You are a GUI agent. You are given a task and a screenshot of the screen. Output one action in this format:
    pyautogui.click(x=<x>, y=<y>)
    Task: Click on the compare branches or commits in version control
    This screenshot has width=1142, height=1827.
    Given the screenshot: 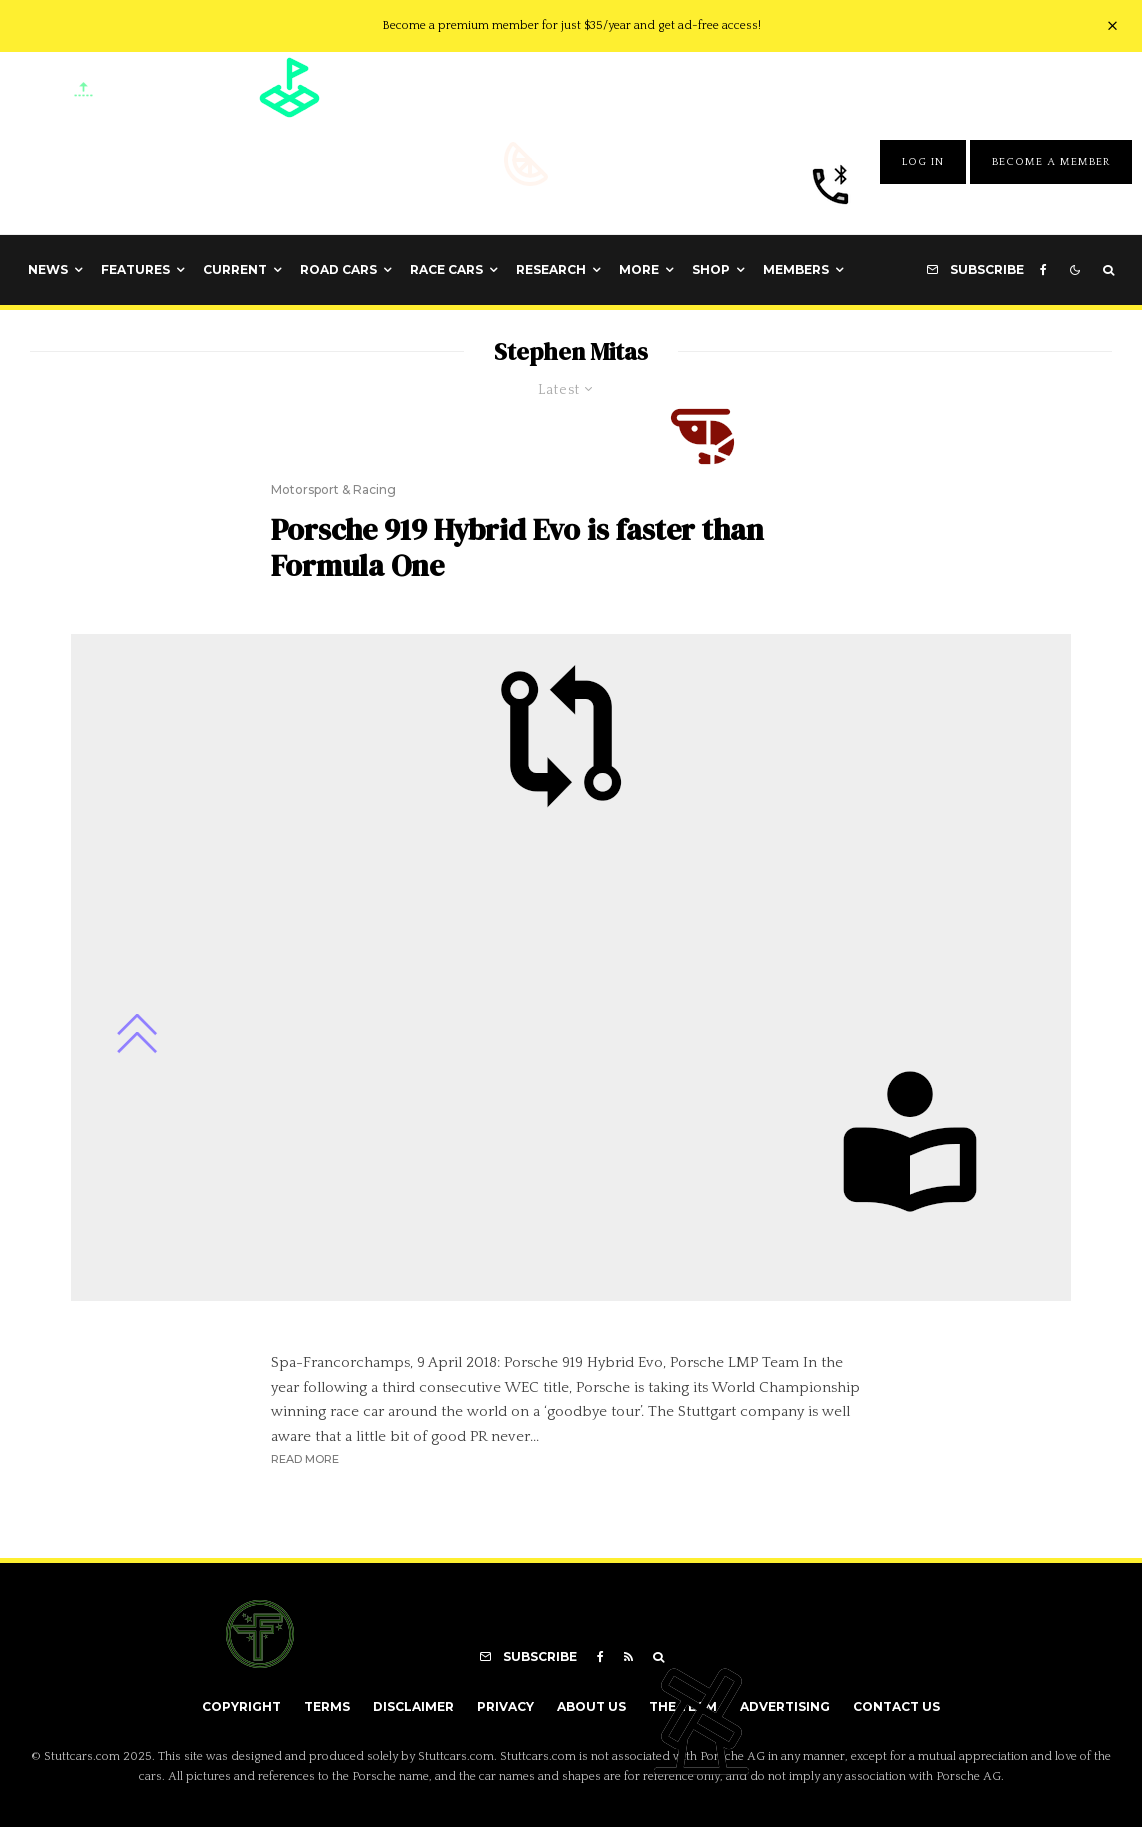 What is the action you would take?
    pyautogui.click(x=561, y=736)
    